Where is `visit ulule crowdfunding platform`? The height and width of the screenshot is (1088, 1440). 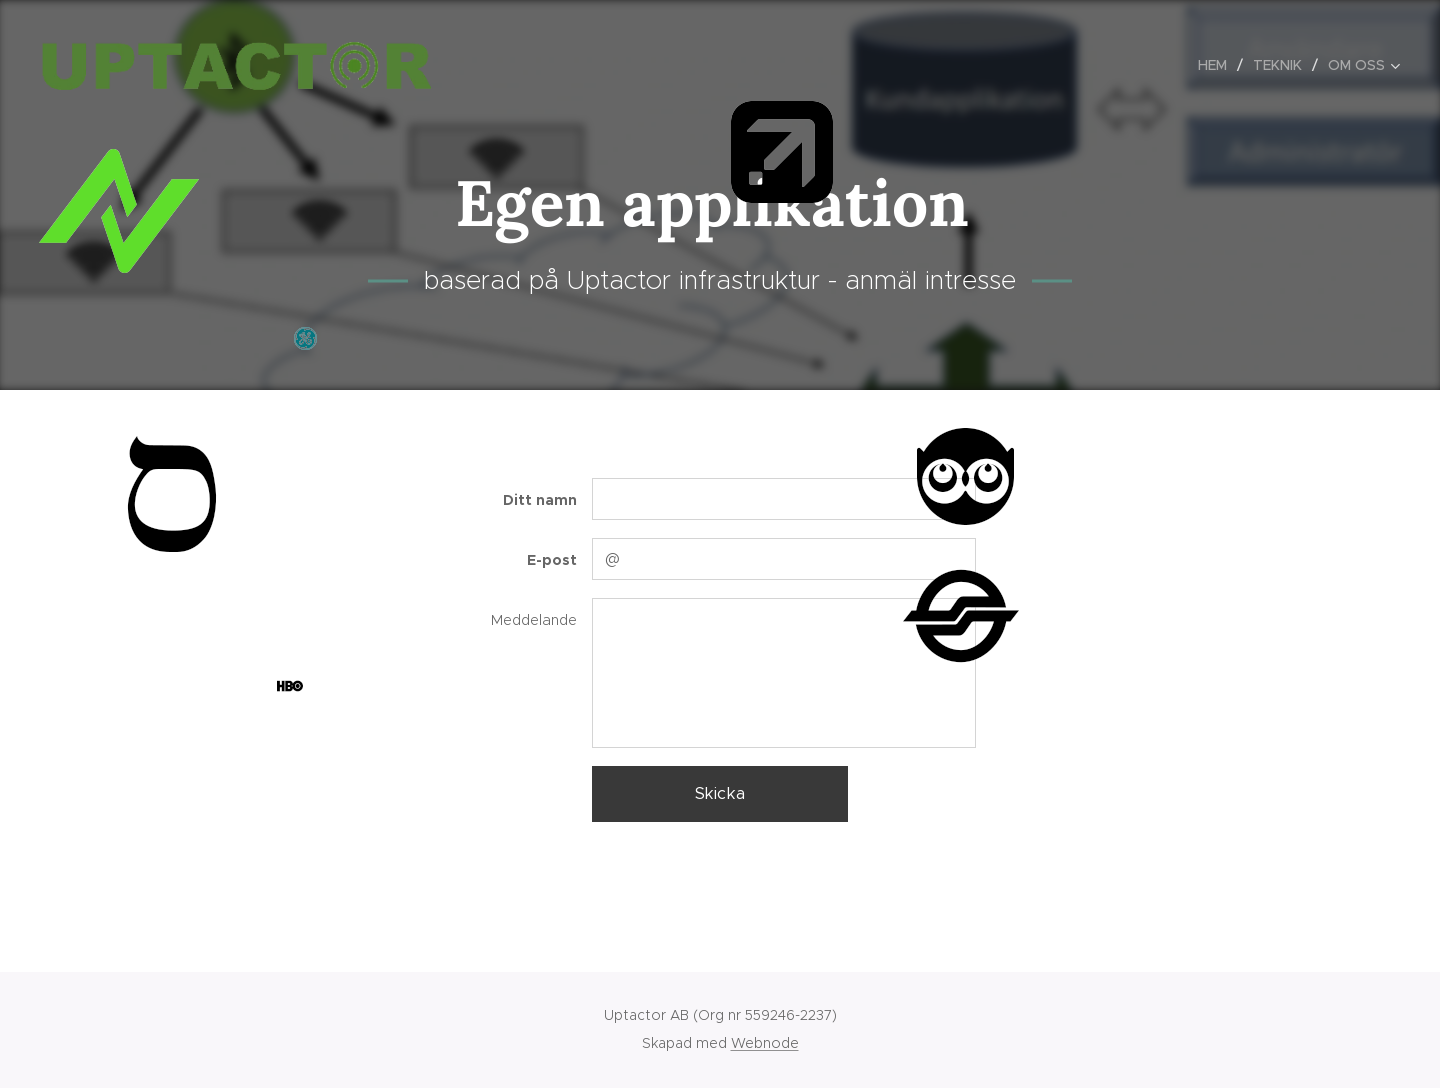 visit ulule crowdfunding platform is located at coordinates (965, 476).